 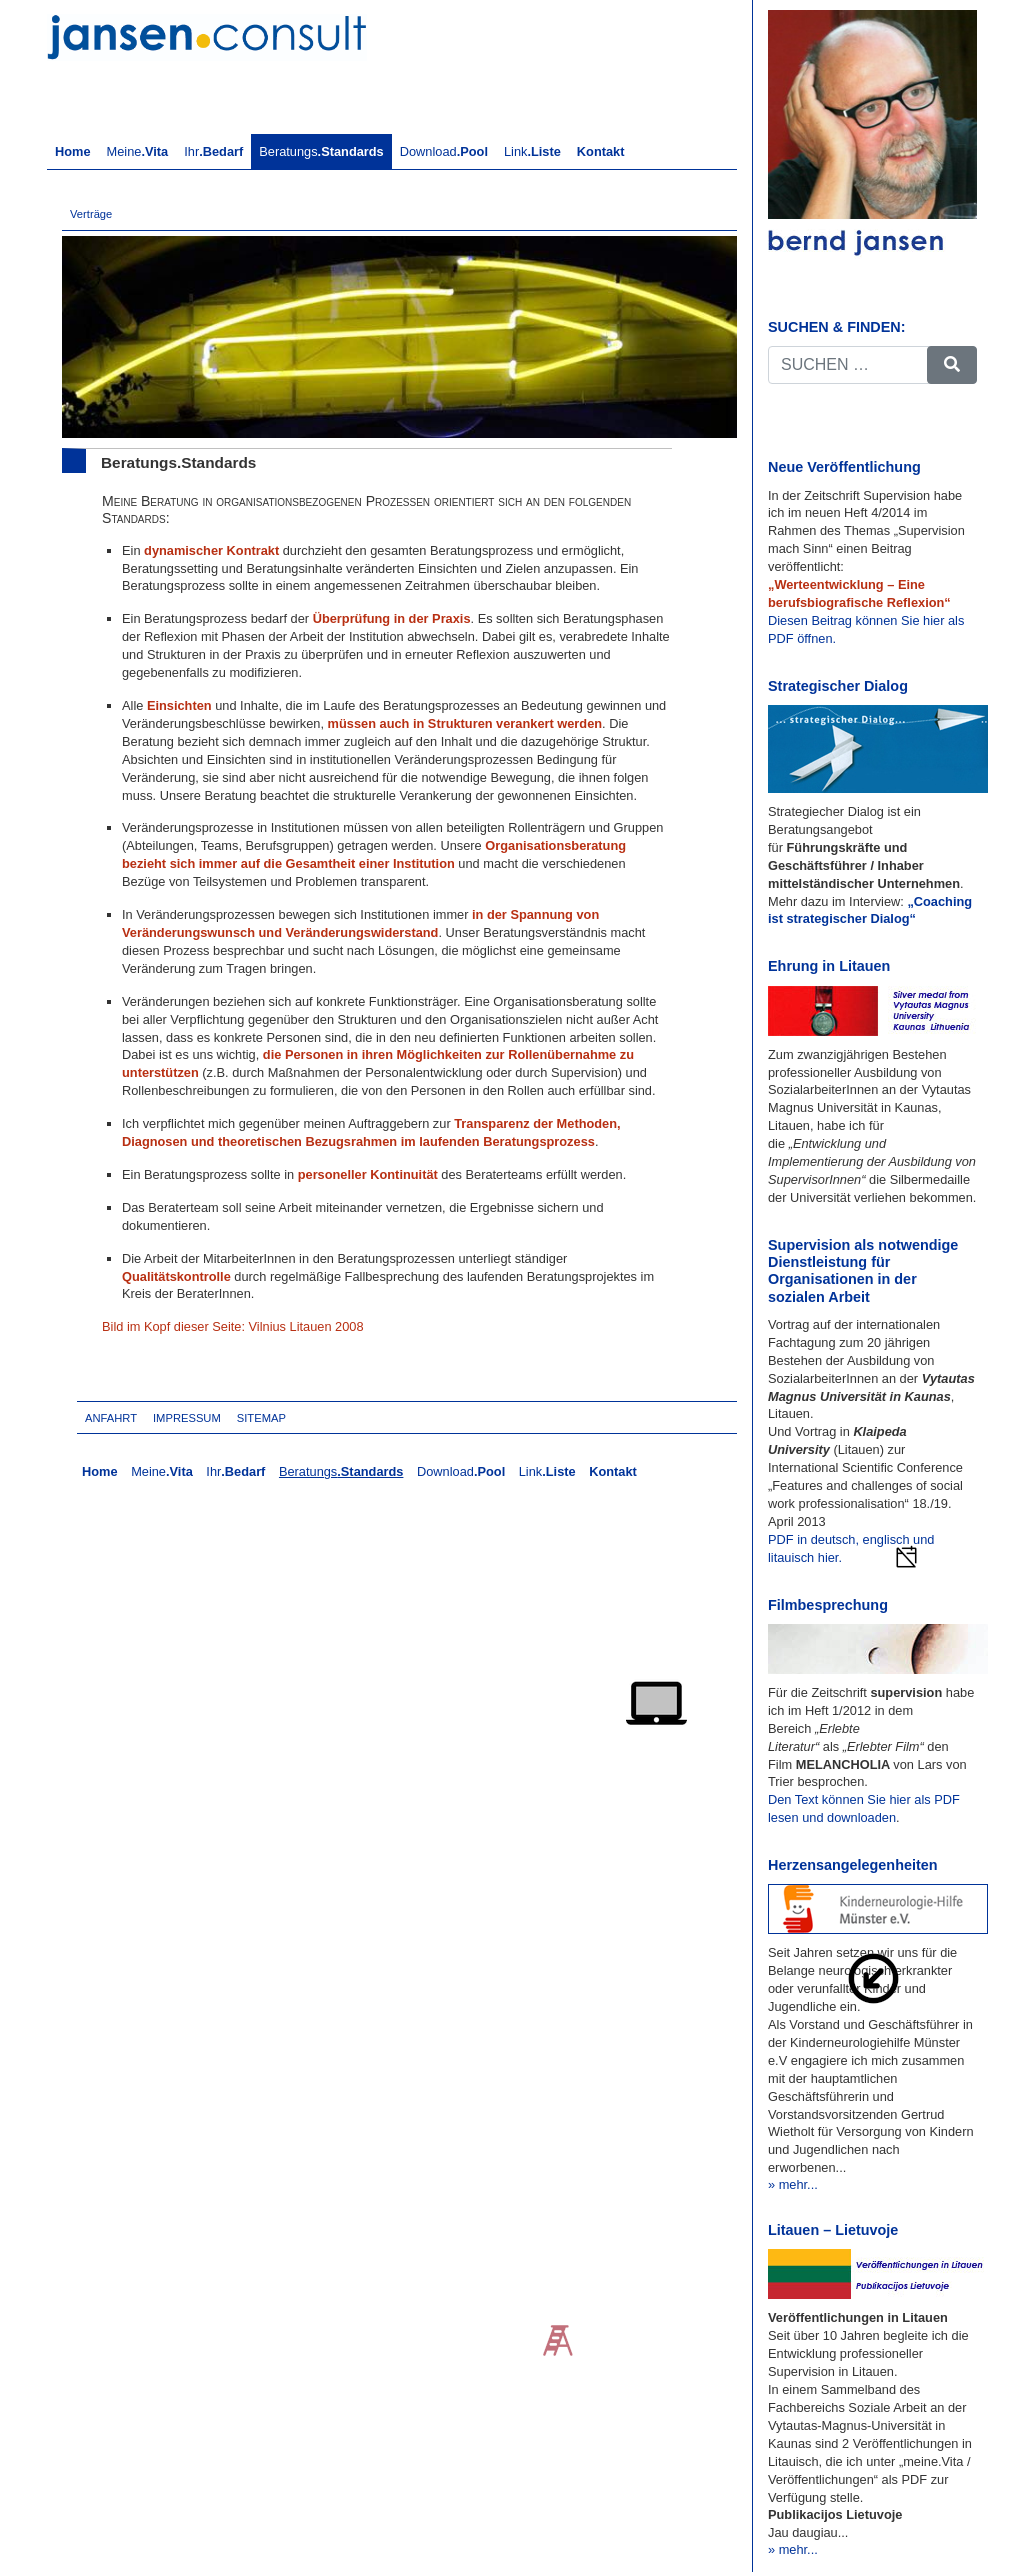 What do you see at coordinates (873, 1978) in the screenshot?
I see `navigate to previous or lower-left content` at bounding box center [873, 1978].